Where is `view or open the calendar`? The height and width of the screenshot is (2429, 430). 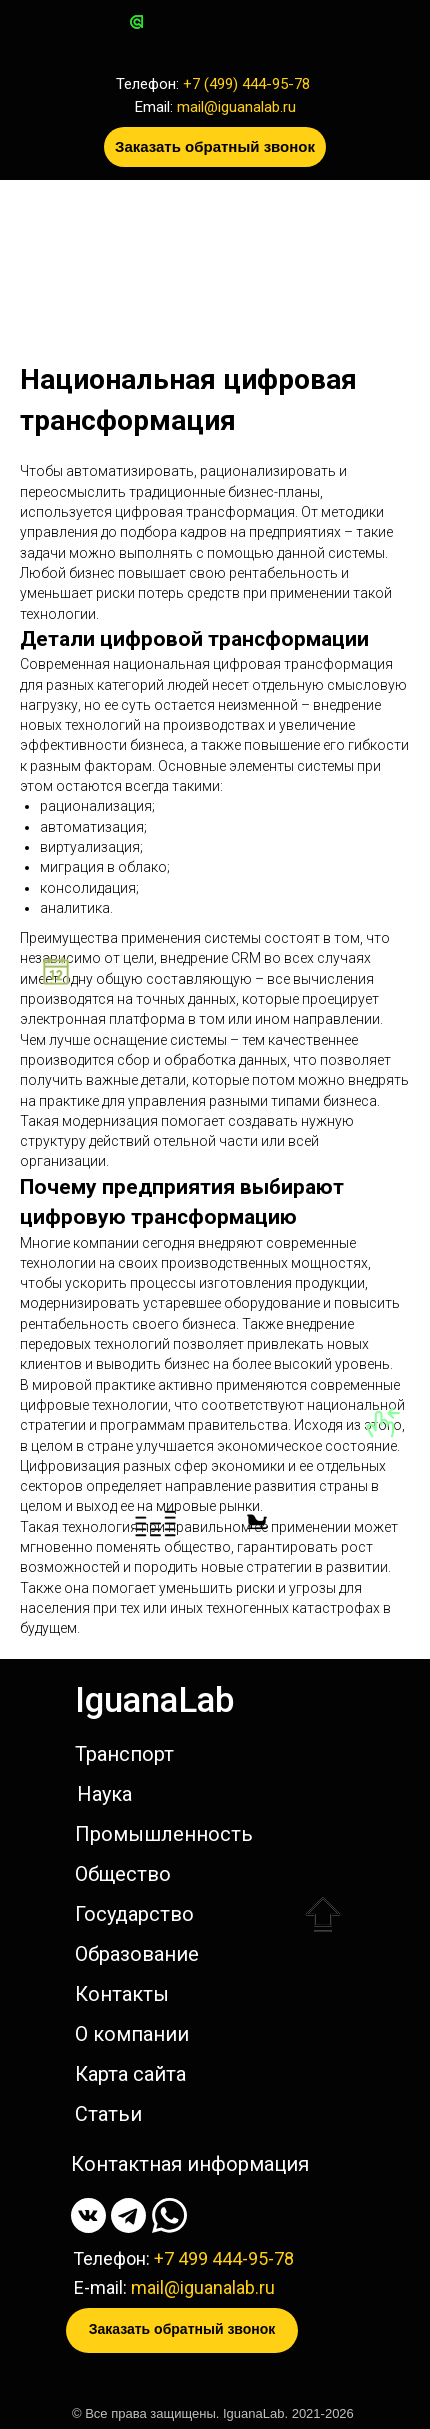 view or open the calendar is located at coordinates (56, 972).